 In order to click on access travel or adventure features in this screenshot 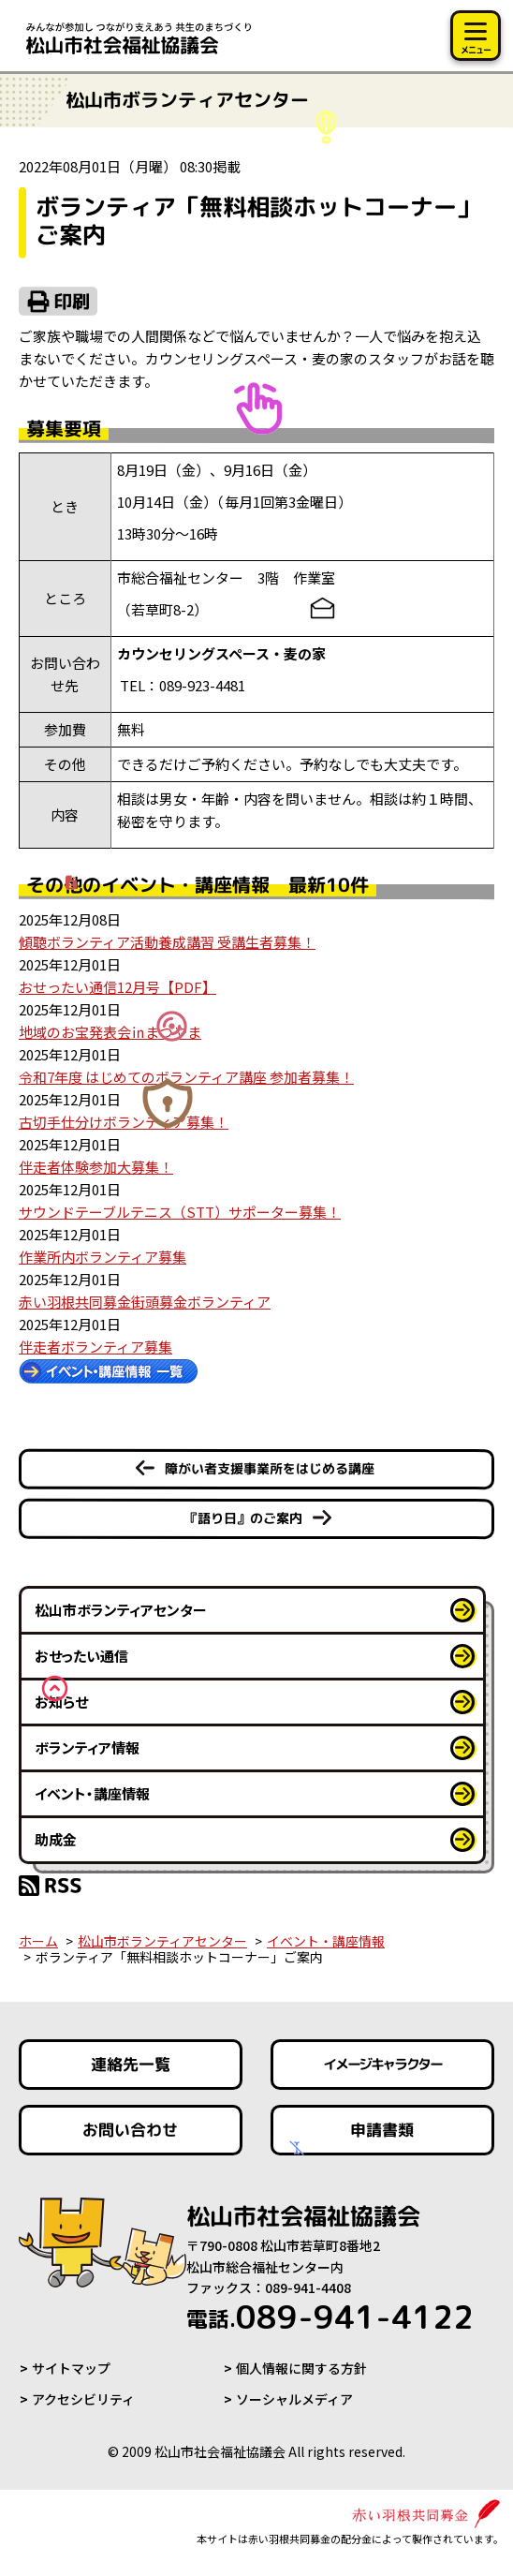, I will do `click(326, 126)`.